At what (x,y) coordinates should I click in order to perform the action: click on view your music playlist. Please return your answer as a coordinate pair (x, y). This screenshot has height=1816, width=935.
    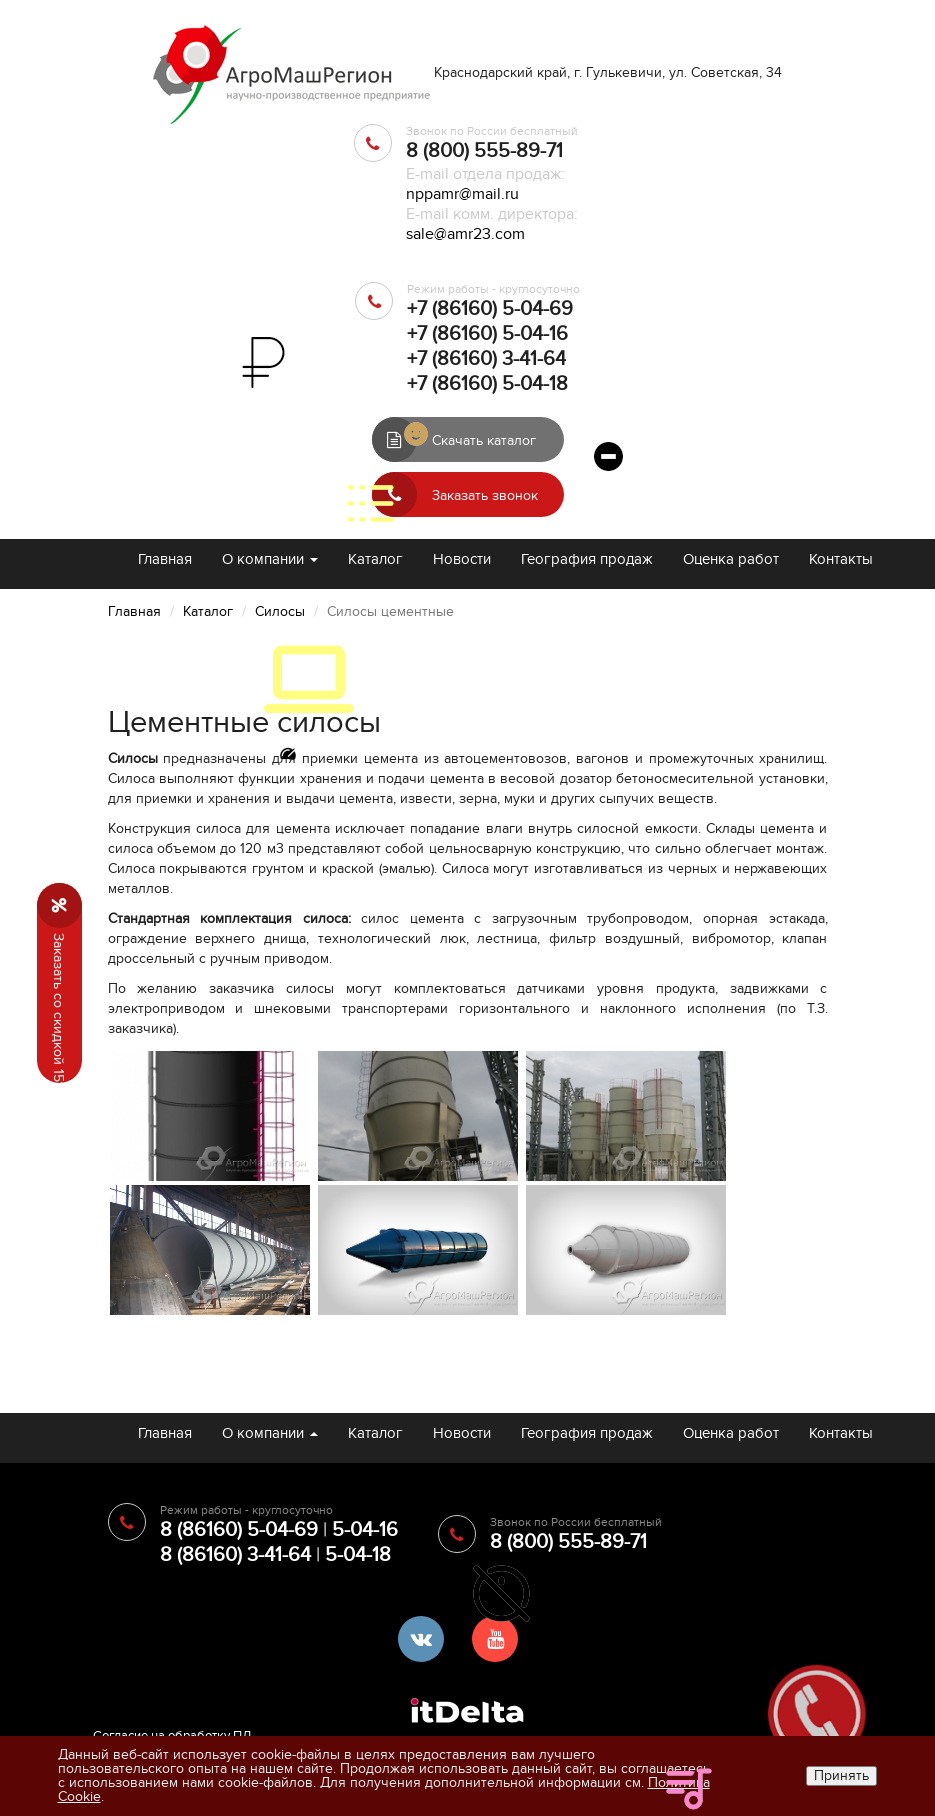
    Looking at the image, I should click on (689, 1789).